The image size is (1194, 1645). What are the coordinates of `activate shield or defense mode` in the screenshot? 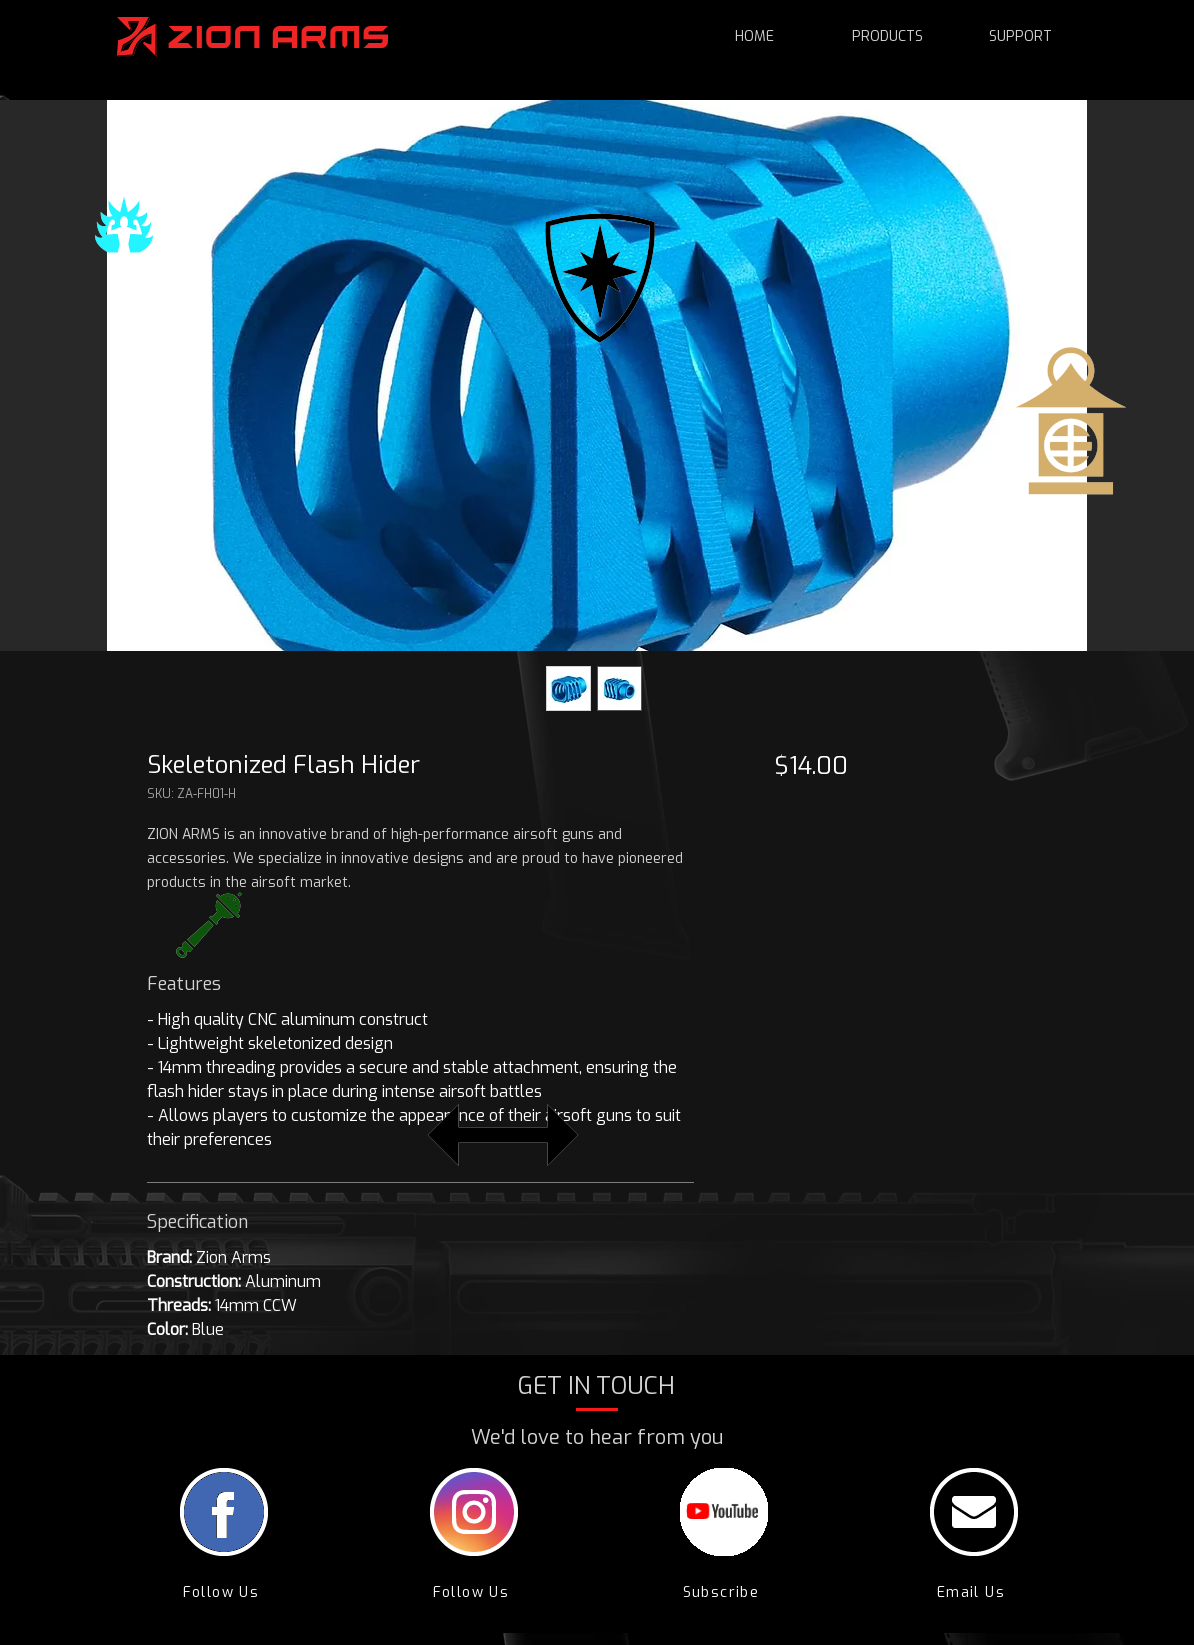 It's located at (599, 278).